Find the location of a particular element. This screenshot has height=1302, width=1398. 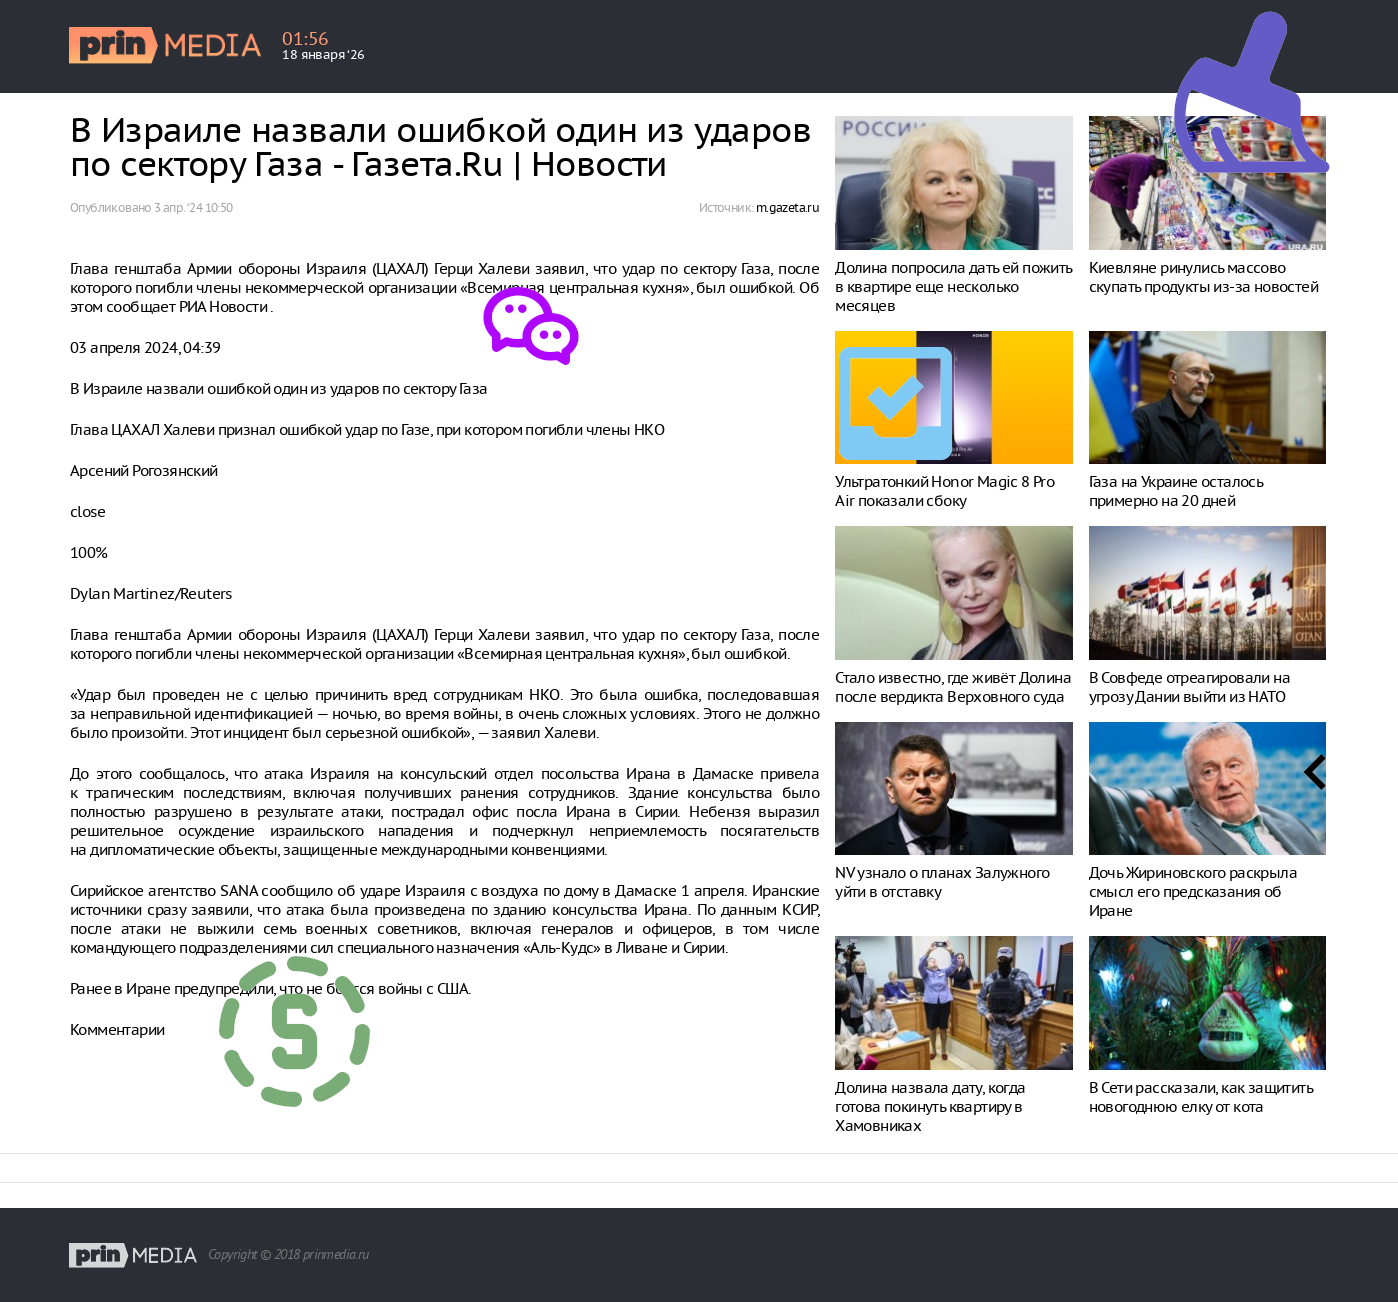

indicates a pending or in-progress sync status is located at coordinates (294, 1031).